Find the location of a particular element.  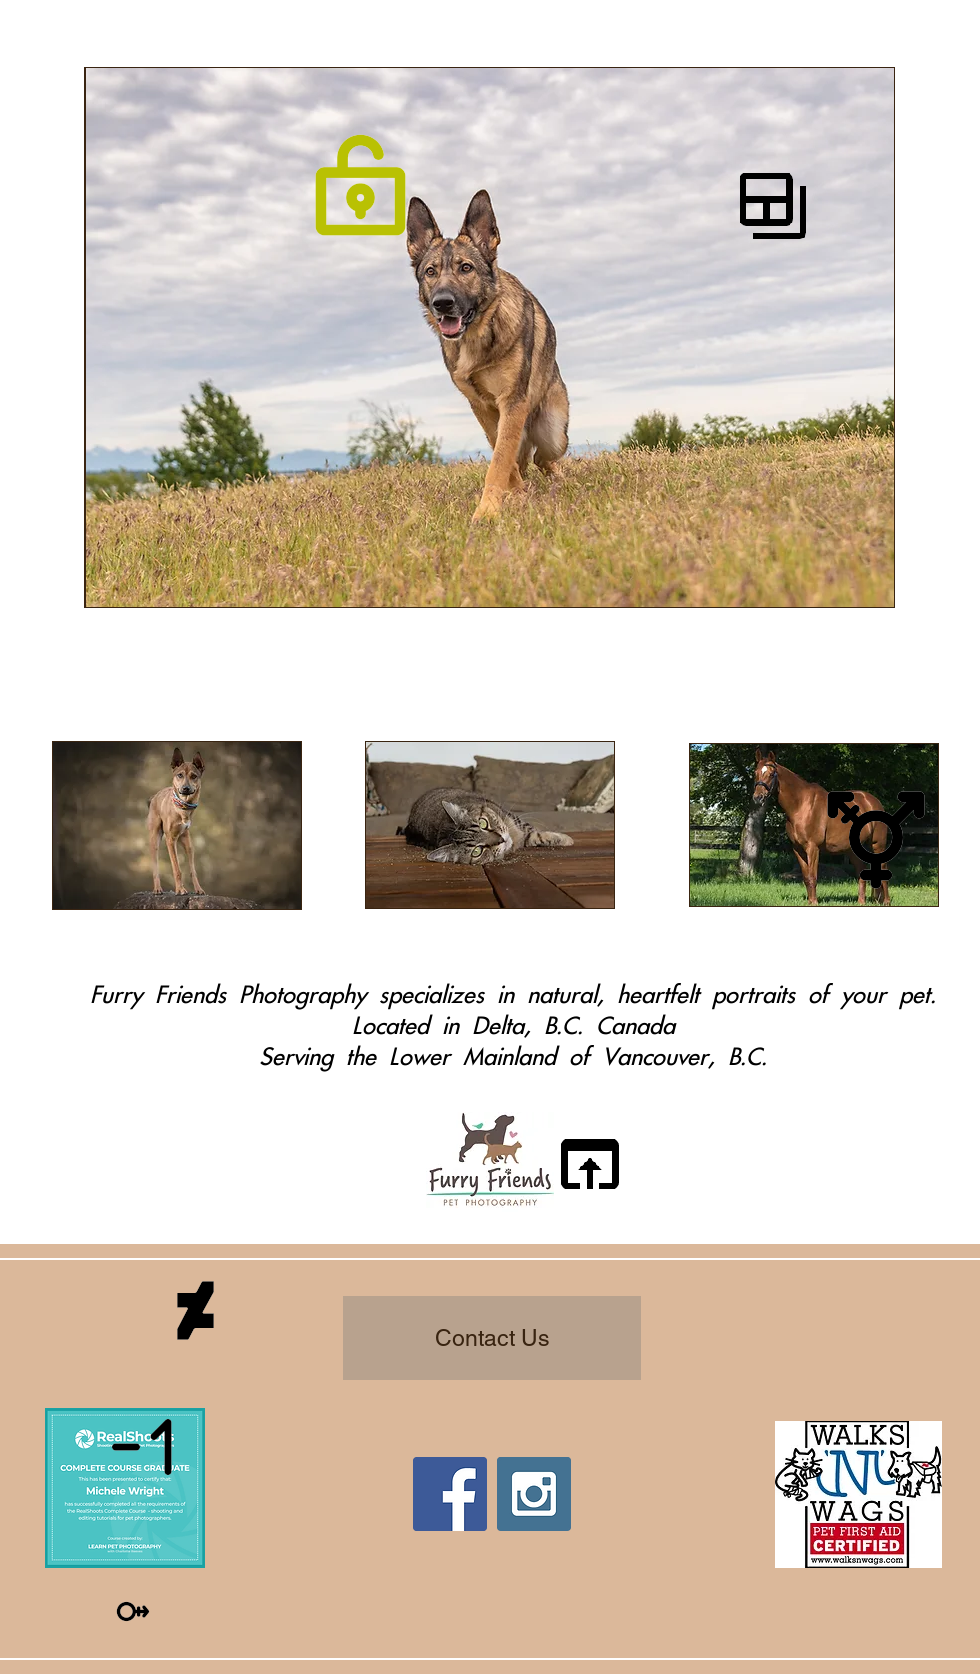

indicates transgender identity or gender diversity is located at coordinates (876, 840).